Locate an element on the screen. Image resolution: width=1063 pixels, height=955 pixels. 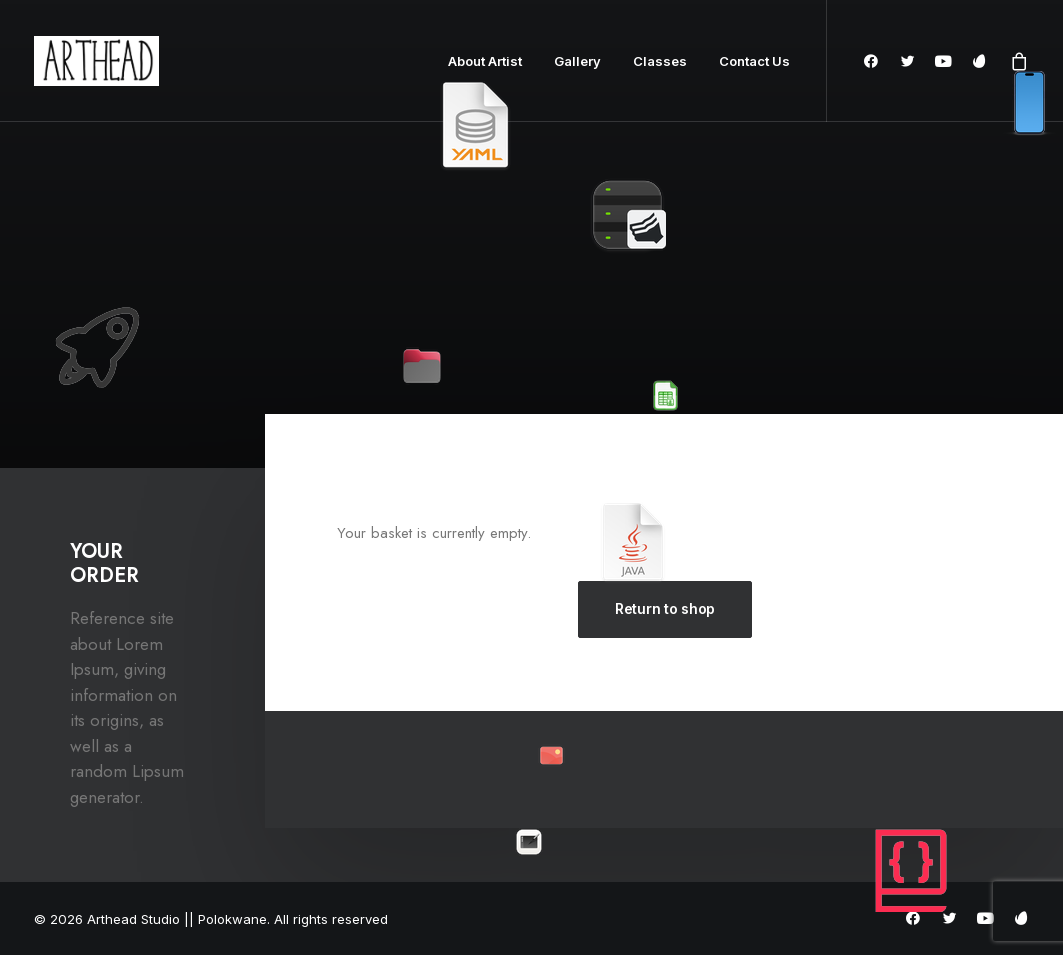
indicates a connected iPhone device is located at coordinates (1029, 103).